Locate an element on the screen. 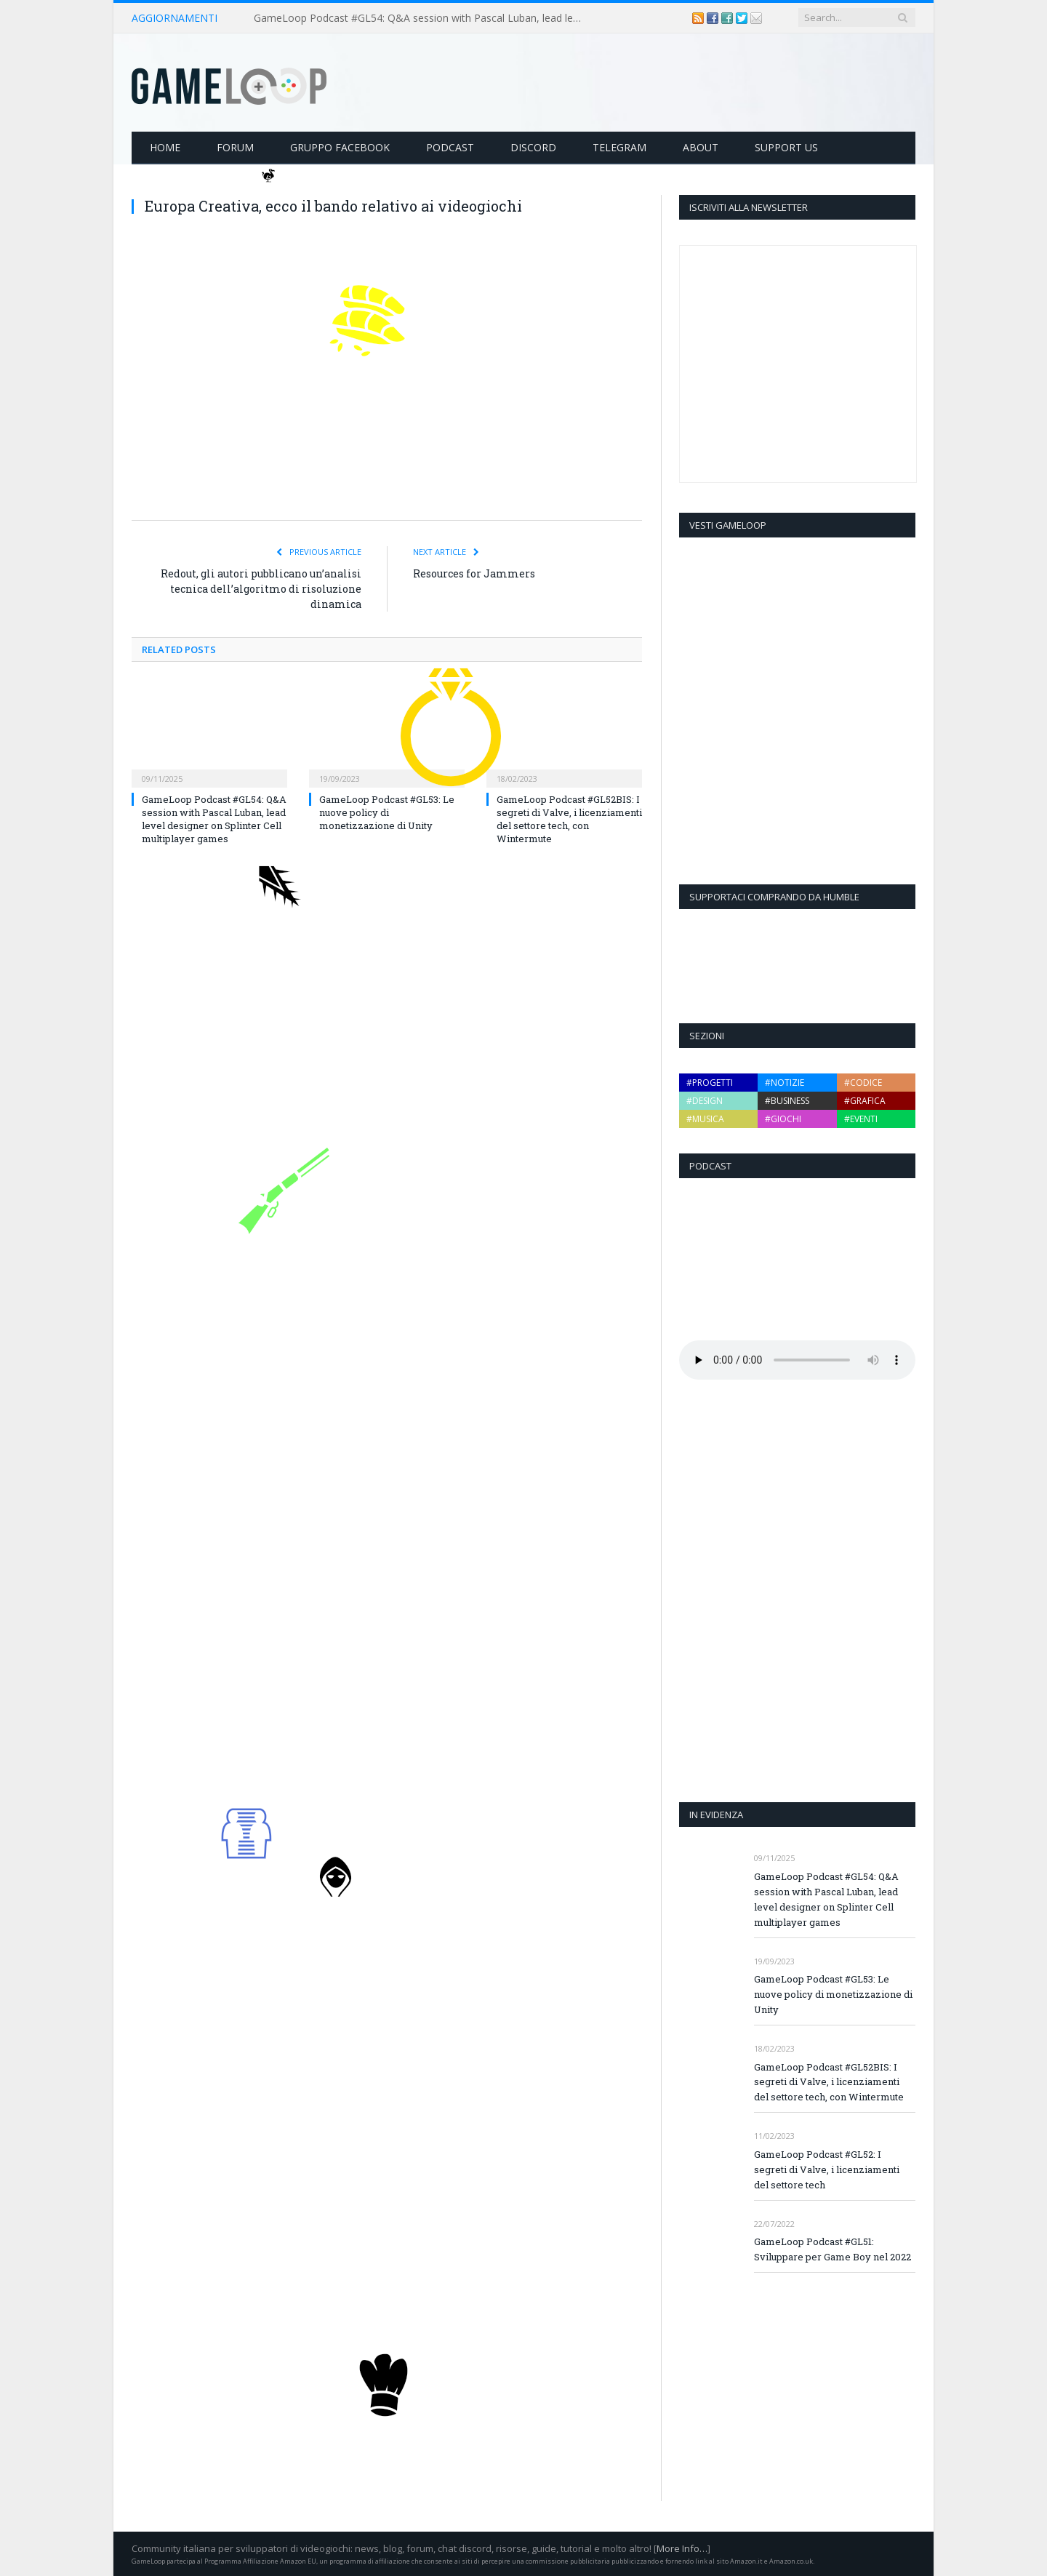  select rifle weapon in game inventory is located at coordinates (284, 1191).